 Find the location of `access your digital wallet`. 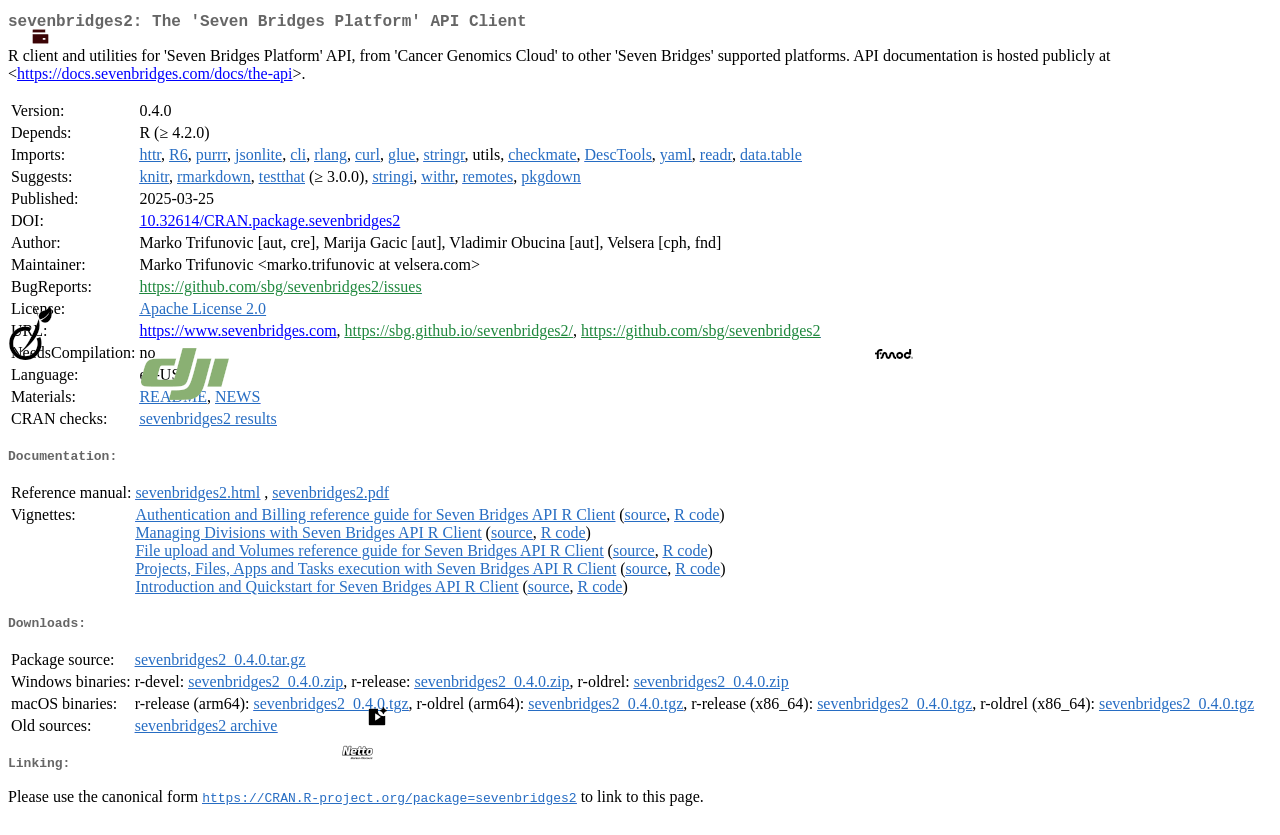

access your digital wallet is located at coordinates (40, 36).